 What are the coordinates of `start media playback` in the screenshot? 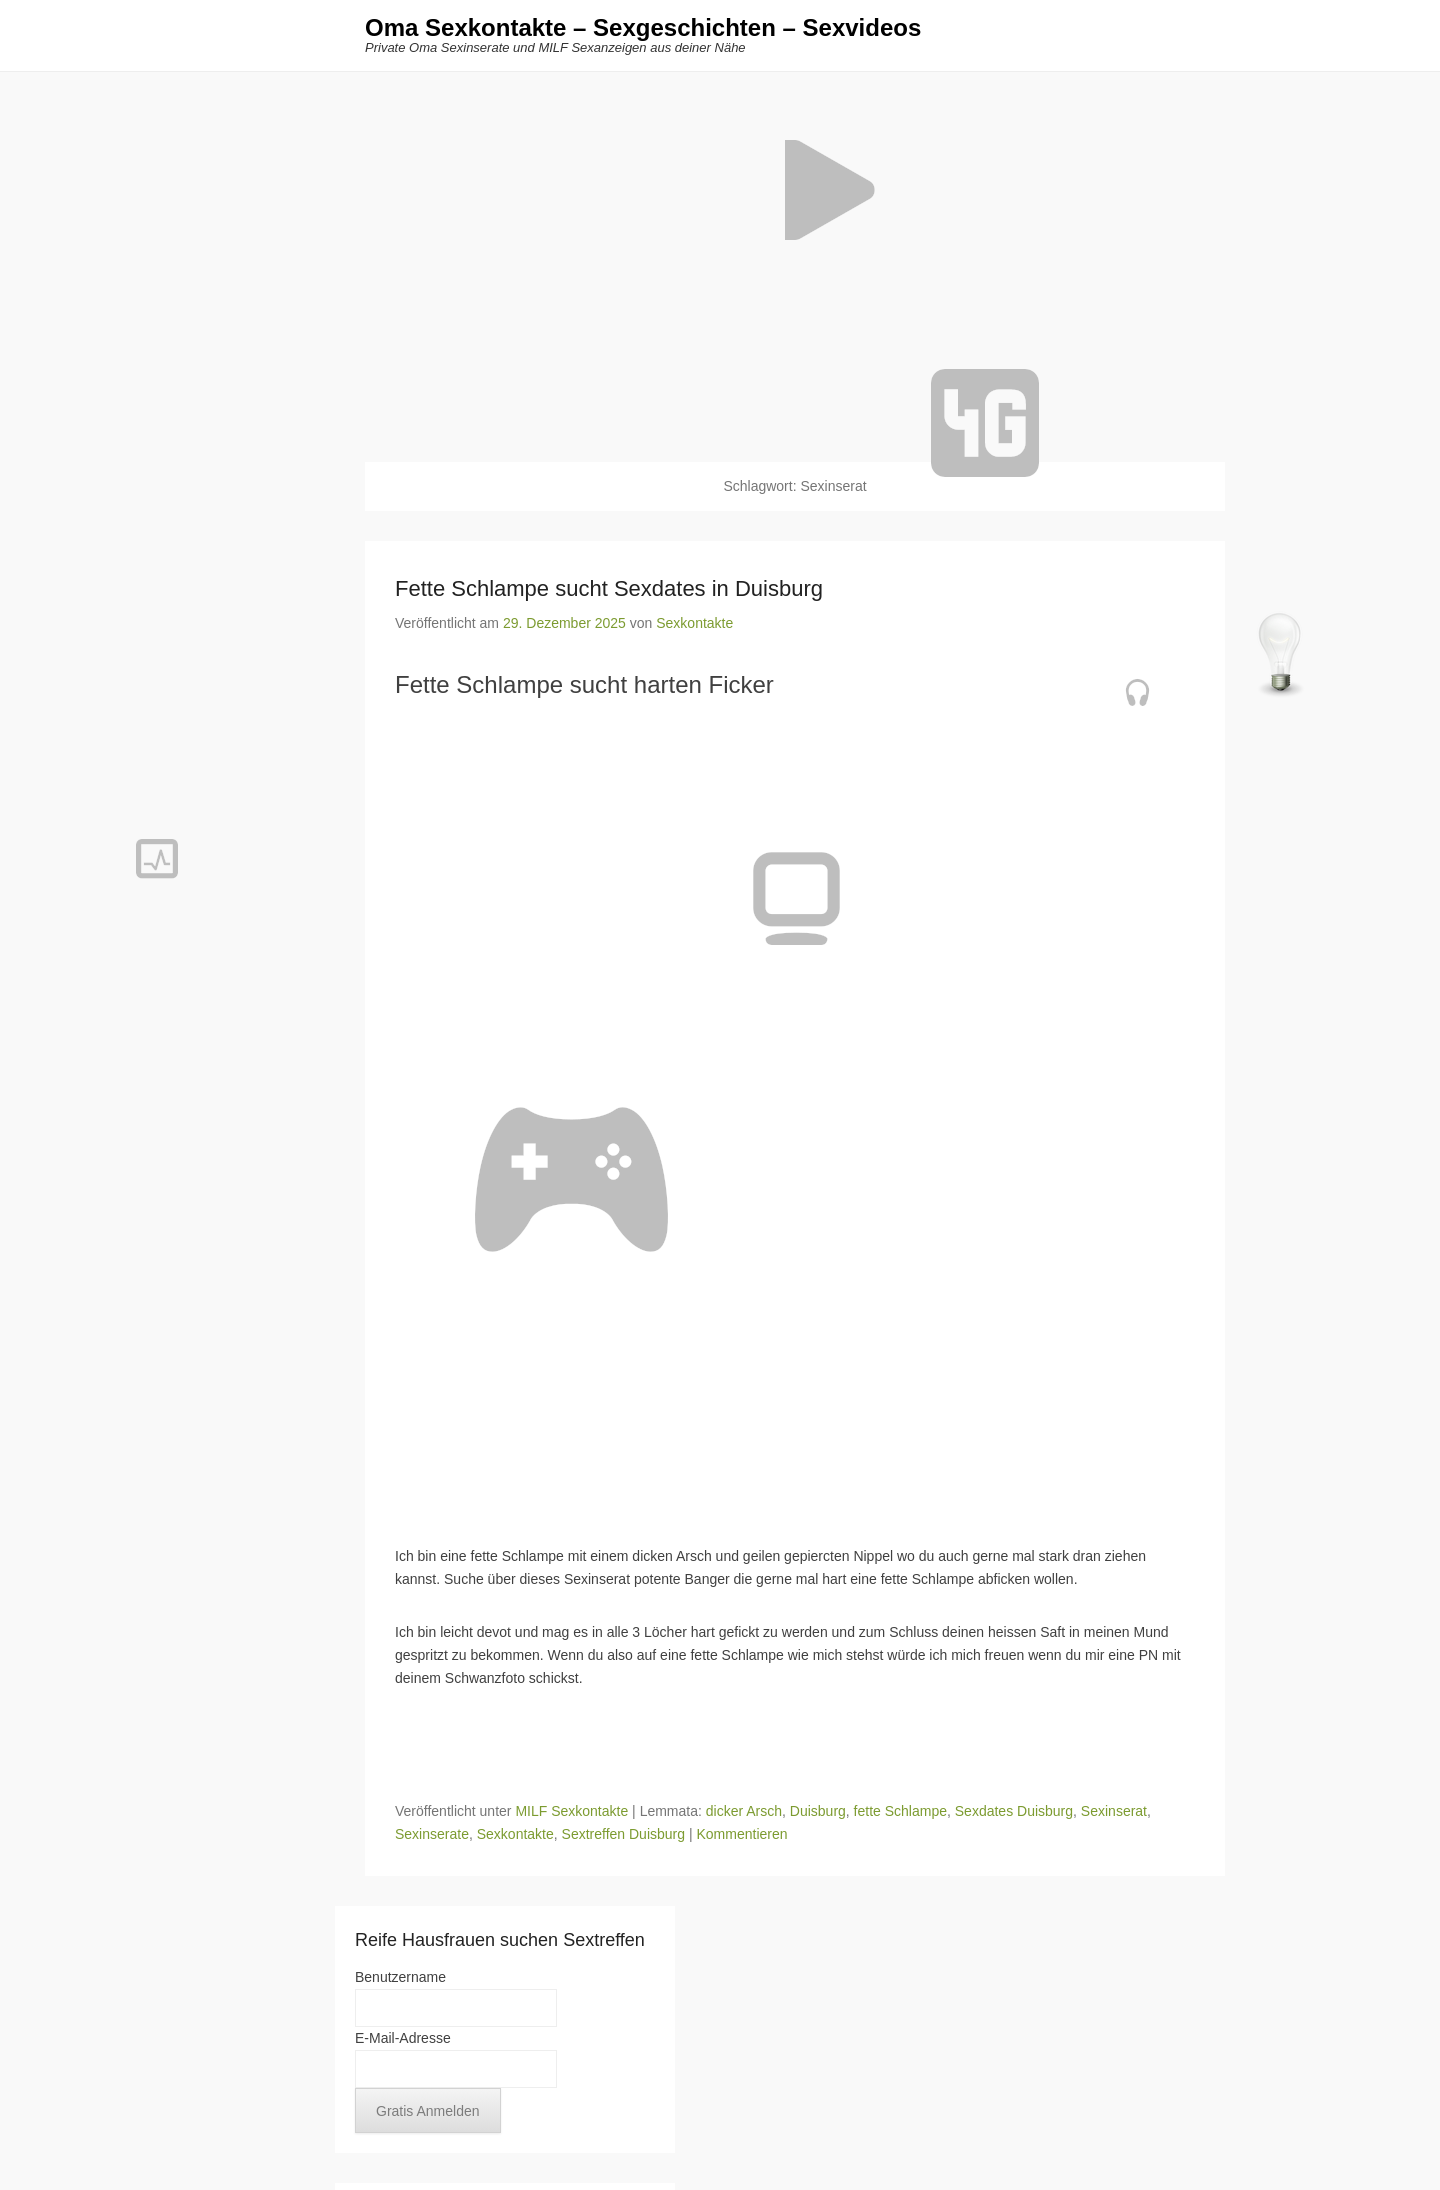 It's located at (825, 190).